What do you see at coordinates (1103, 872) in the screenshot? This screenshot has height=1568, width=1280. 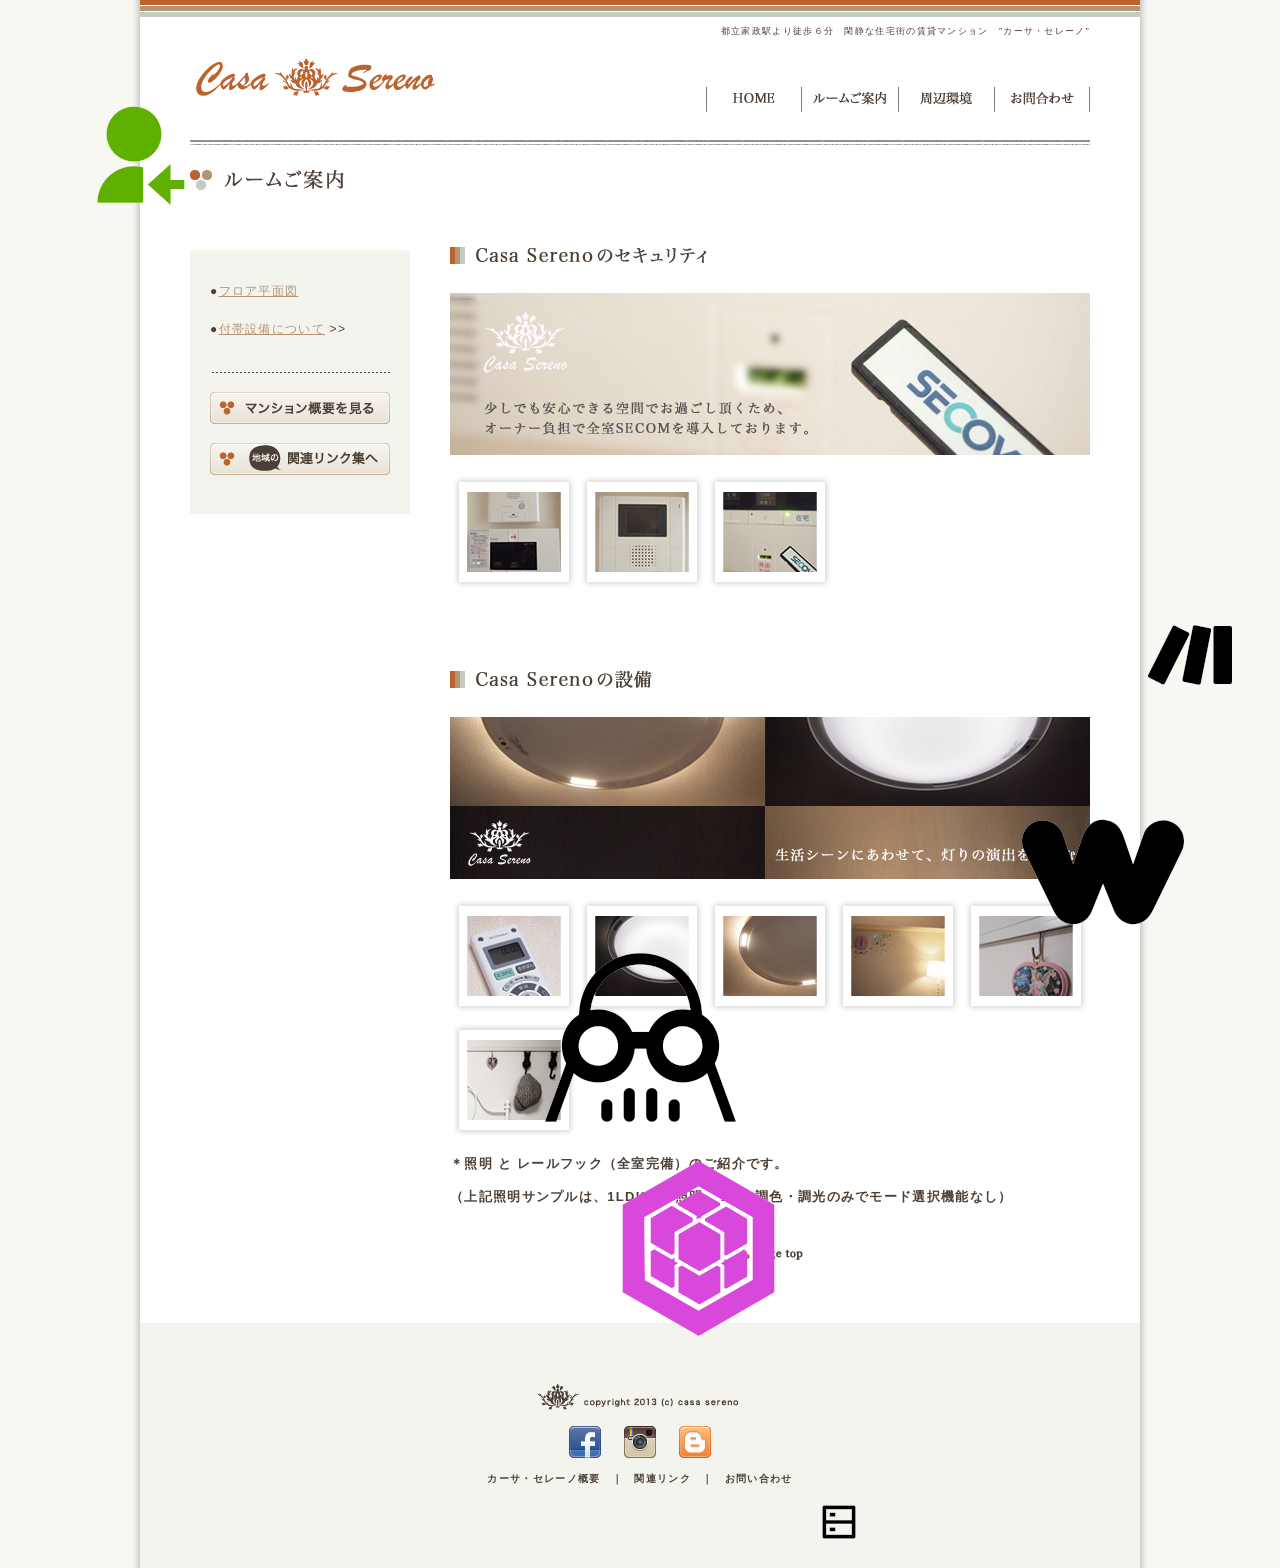 I see `open webtrees genealogy application` at bounding box center [1103, 872].